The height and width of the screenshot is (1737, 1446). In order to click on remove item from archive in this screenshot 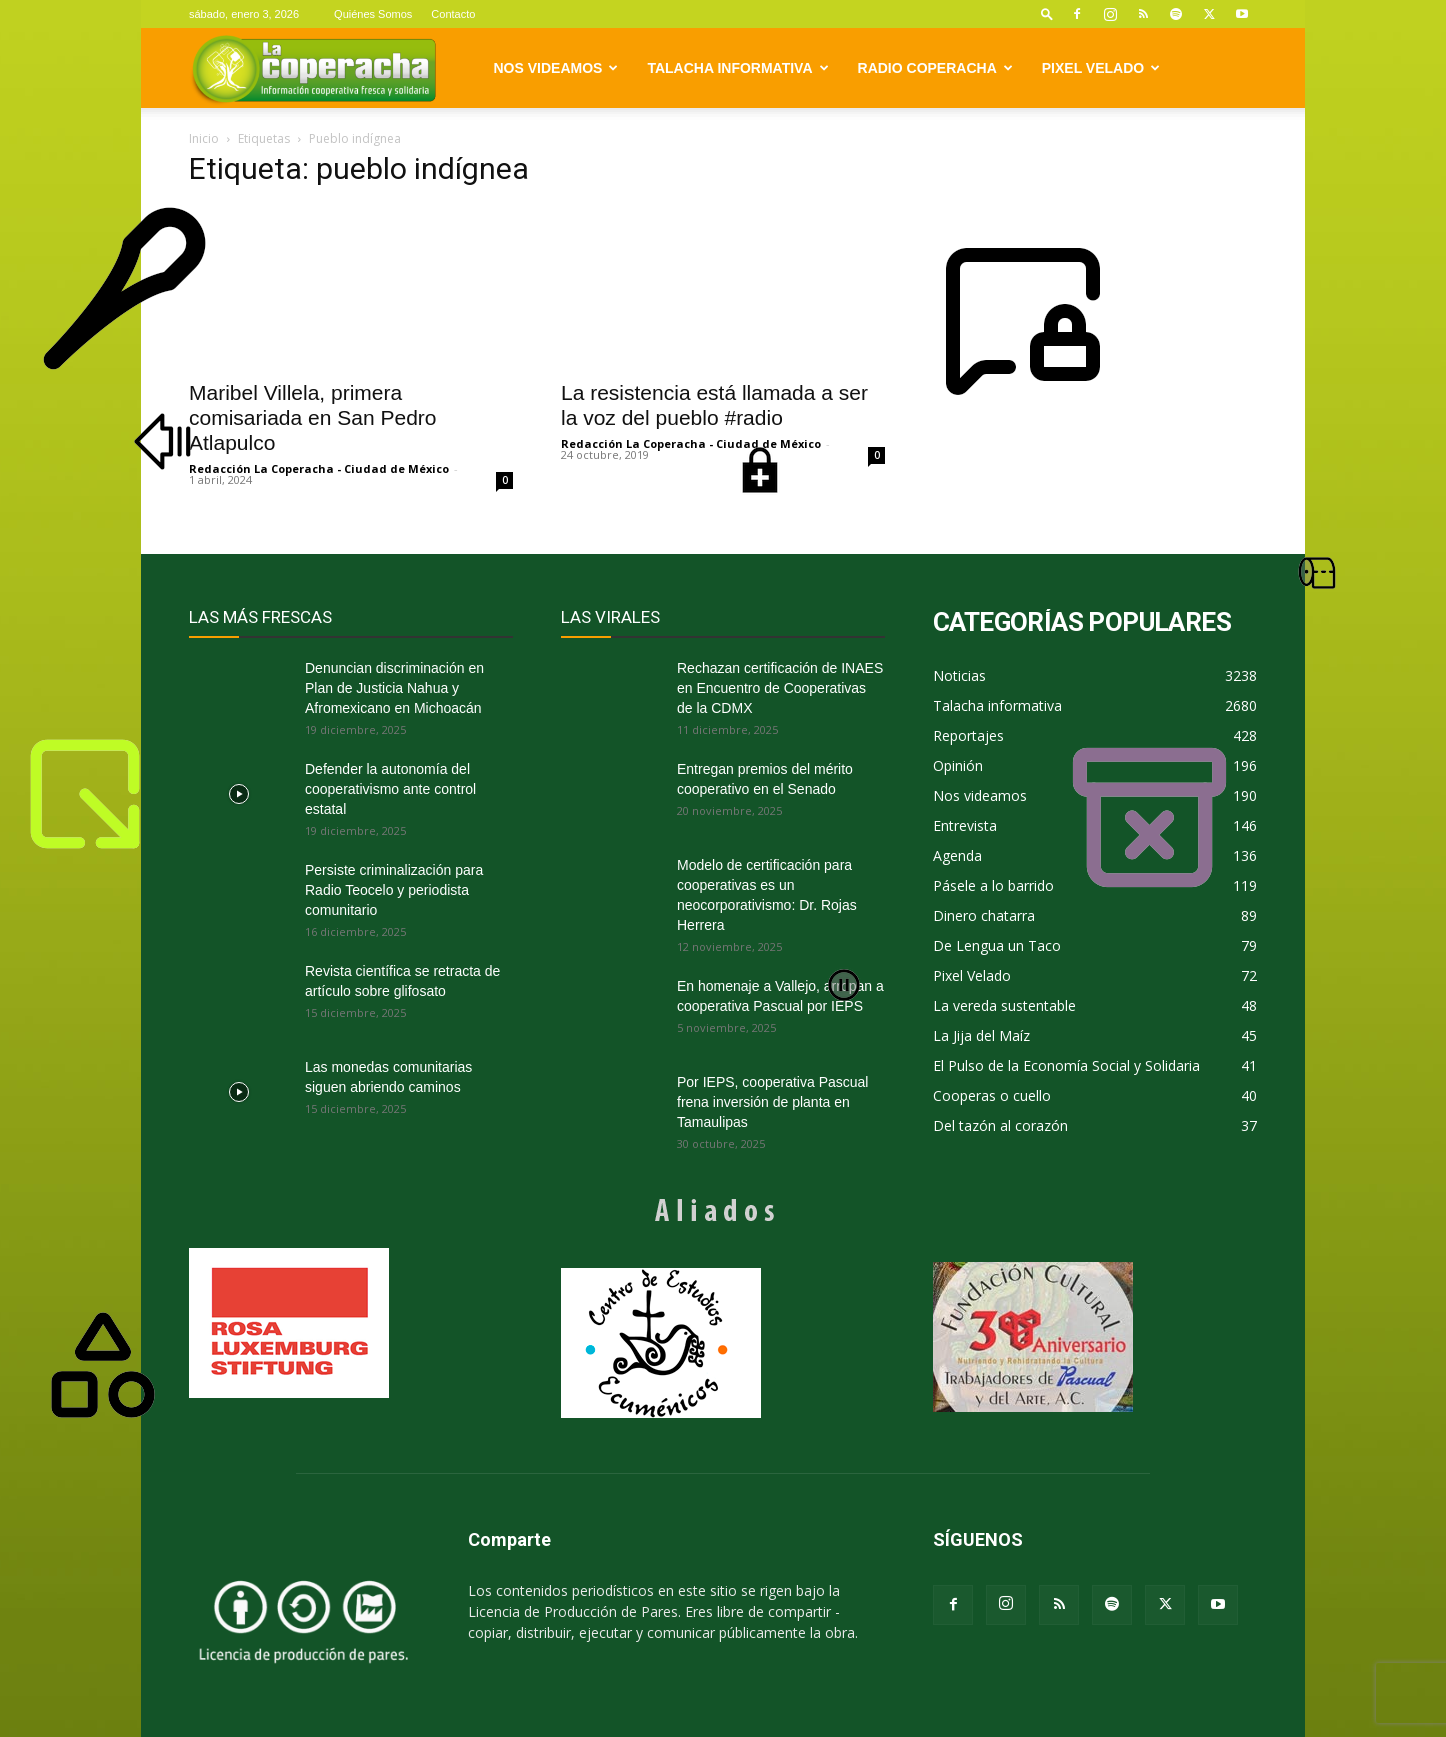, I will do `click(1149, 817)`.